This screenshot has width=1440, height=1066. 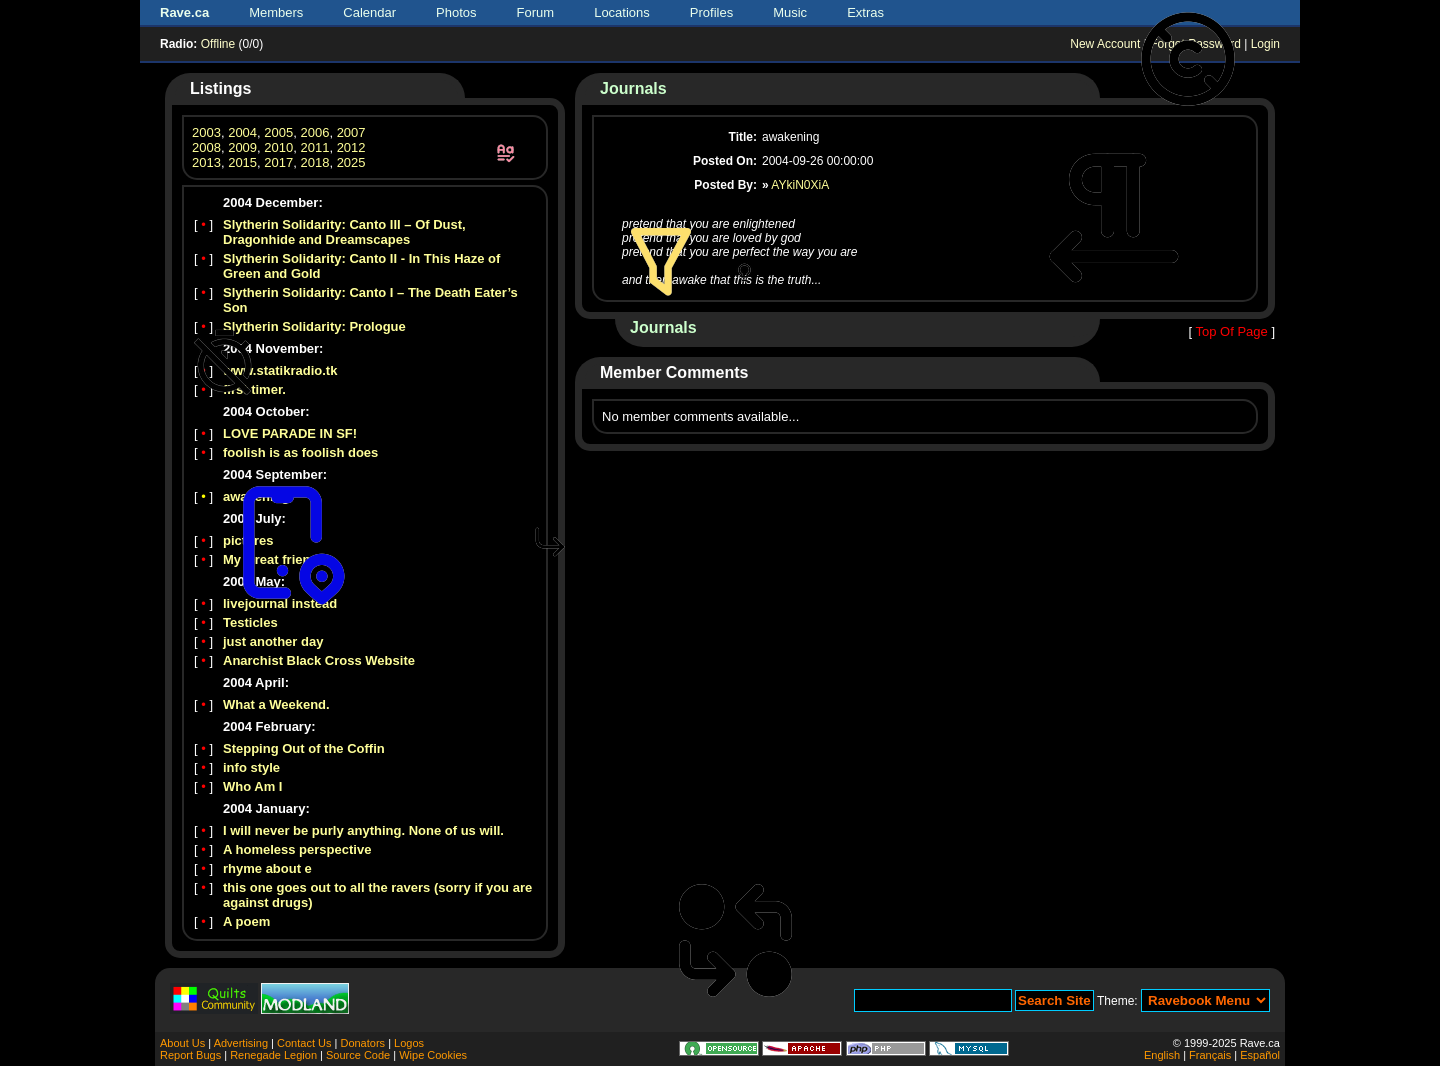 I want to click on transform or convert between formats, so click(x=735, y=940).